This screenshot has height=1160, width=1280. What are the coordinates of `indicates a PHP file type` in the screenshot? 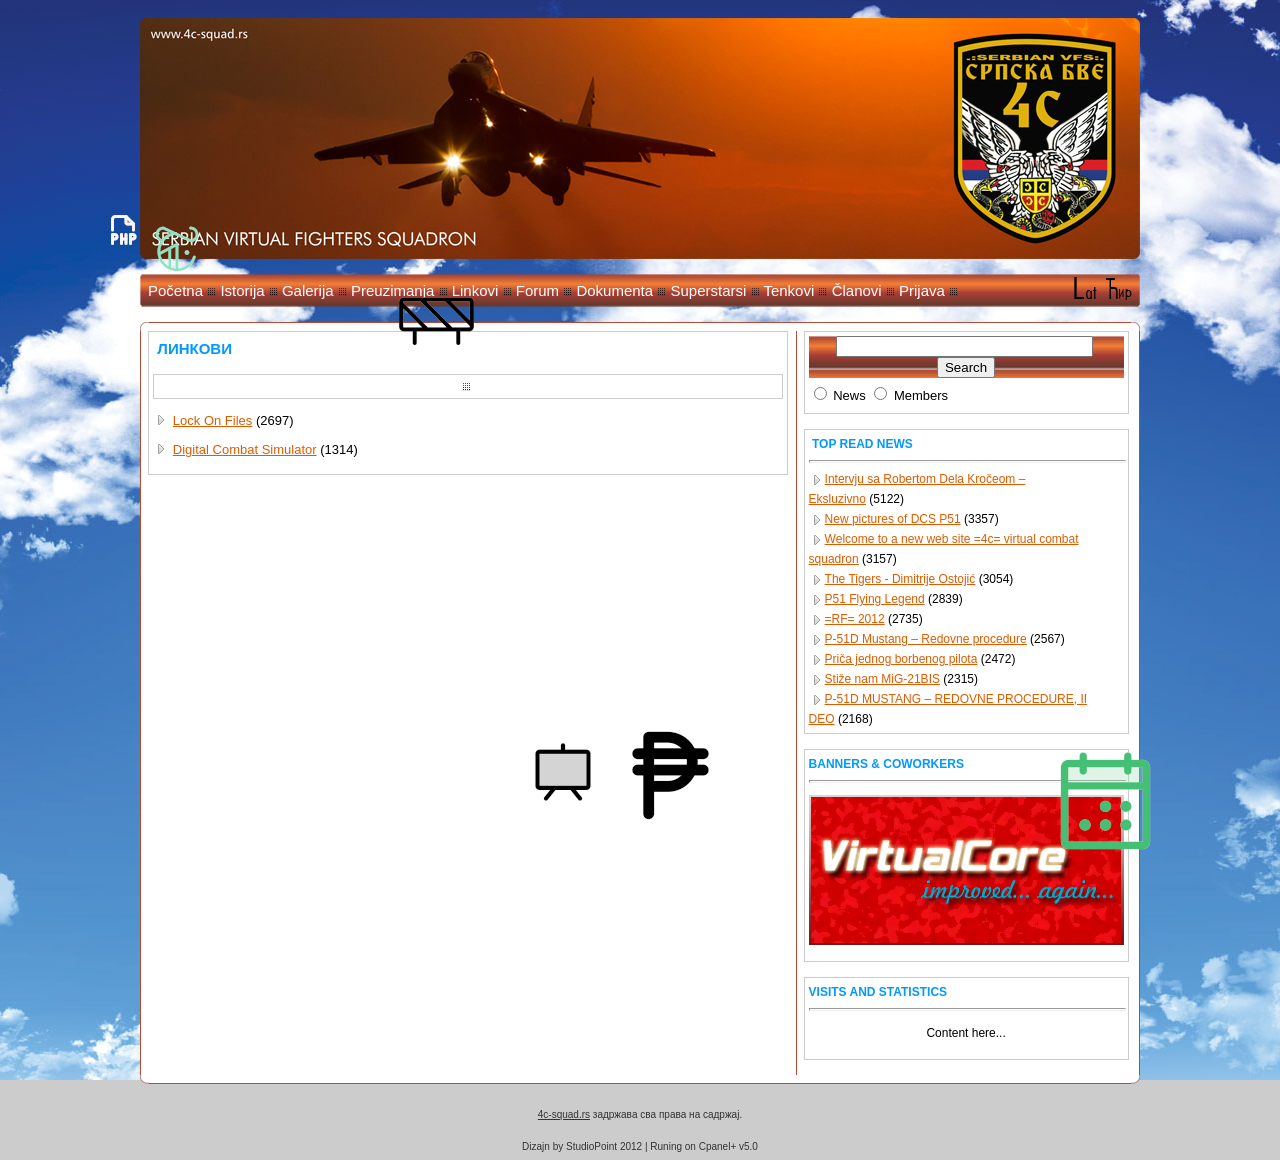 It's located at (123, 230).